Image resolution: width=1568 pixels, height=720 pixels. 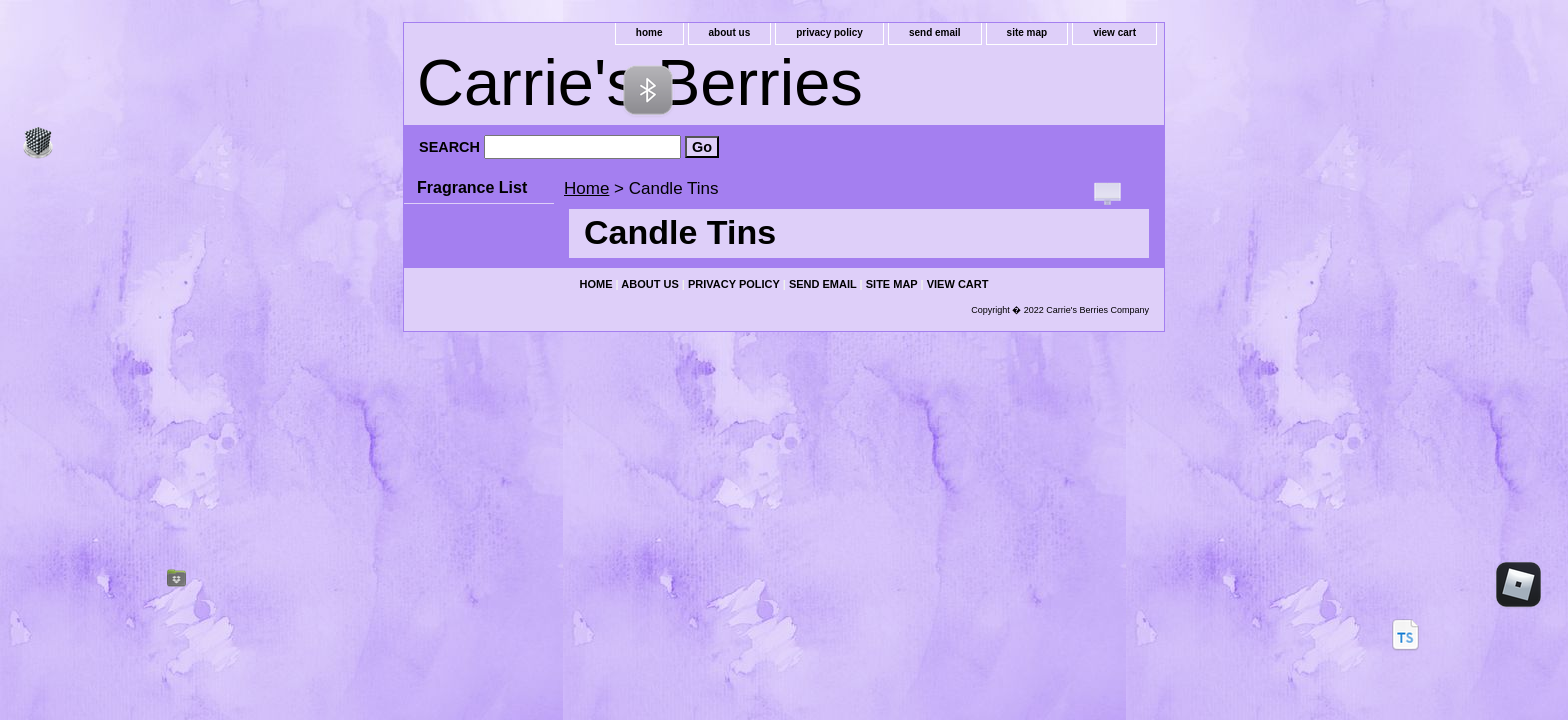 What do you see at coordinates (1518, 584) in the screenshot?
I see `open the Roblox app` at bounding box center [1518, 584].